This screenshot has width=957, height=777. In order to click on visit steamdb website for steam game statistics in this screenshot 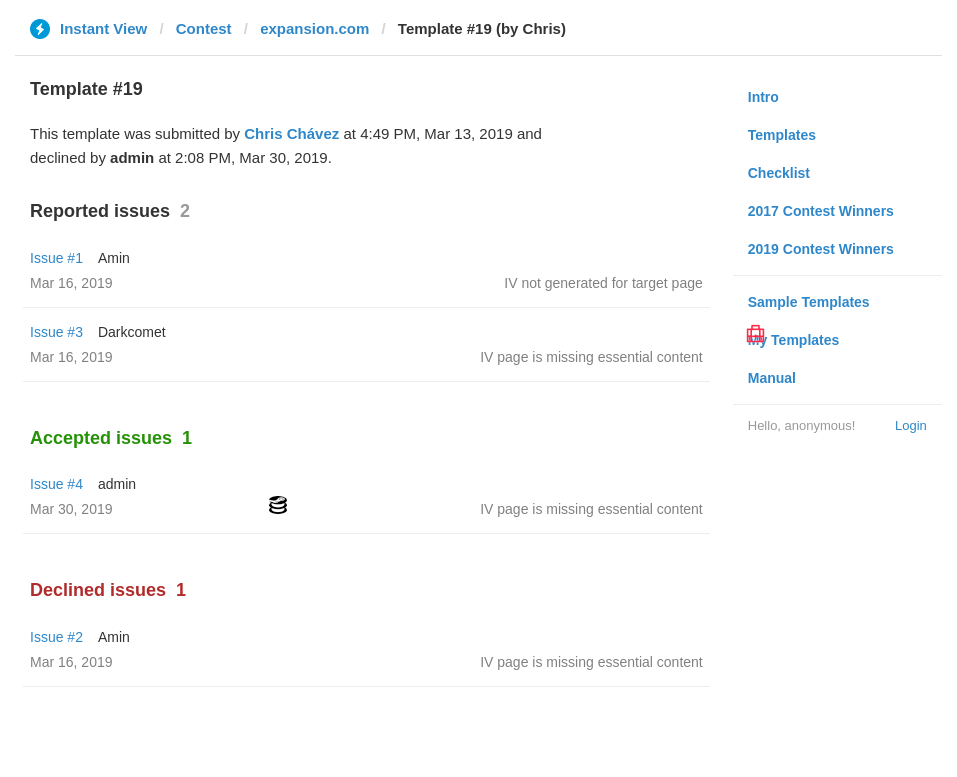, I will do `click(278, 505)`.